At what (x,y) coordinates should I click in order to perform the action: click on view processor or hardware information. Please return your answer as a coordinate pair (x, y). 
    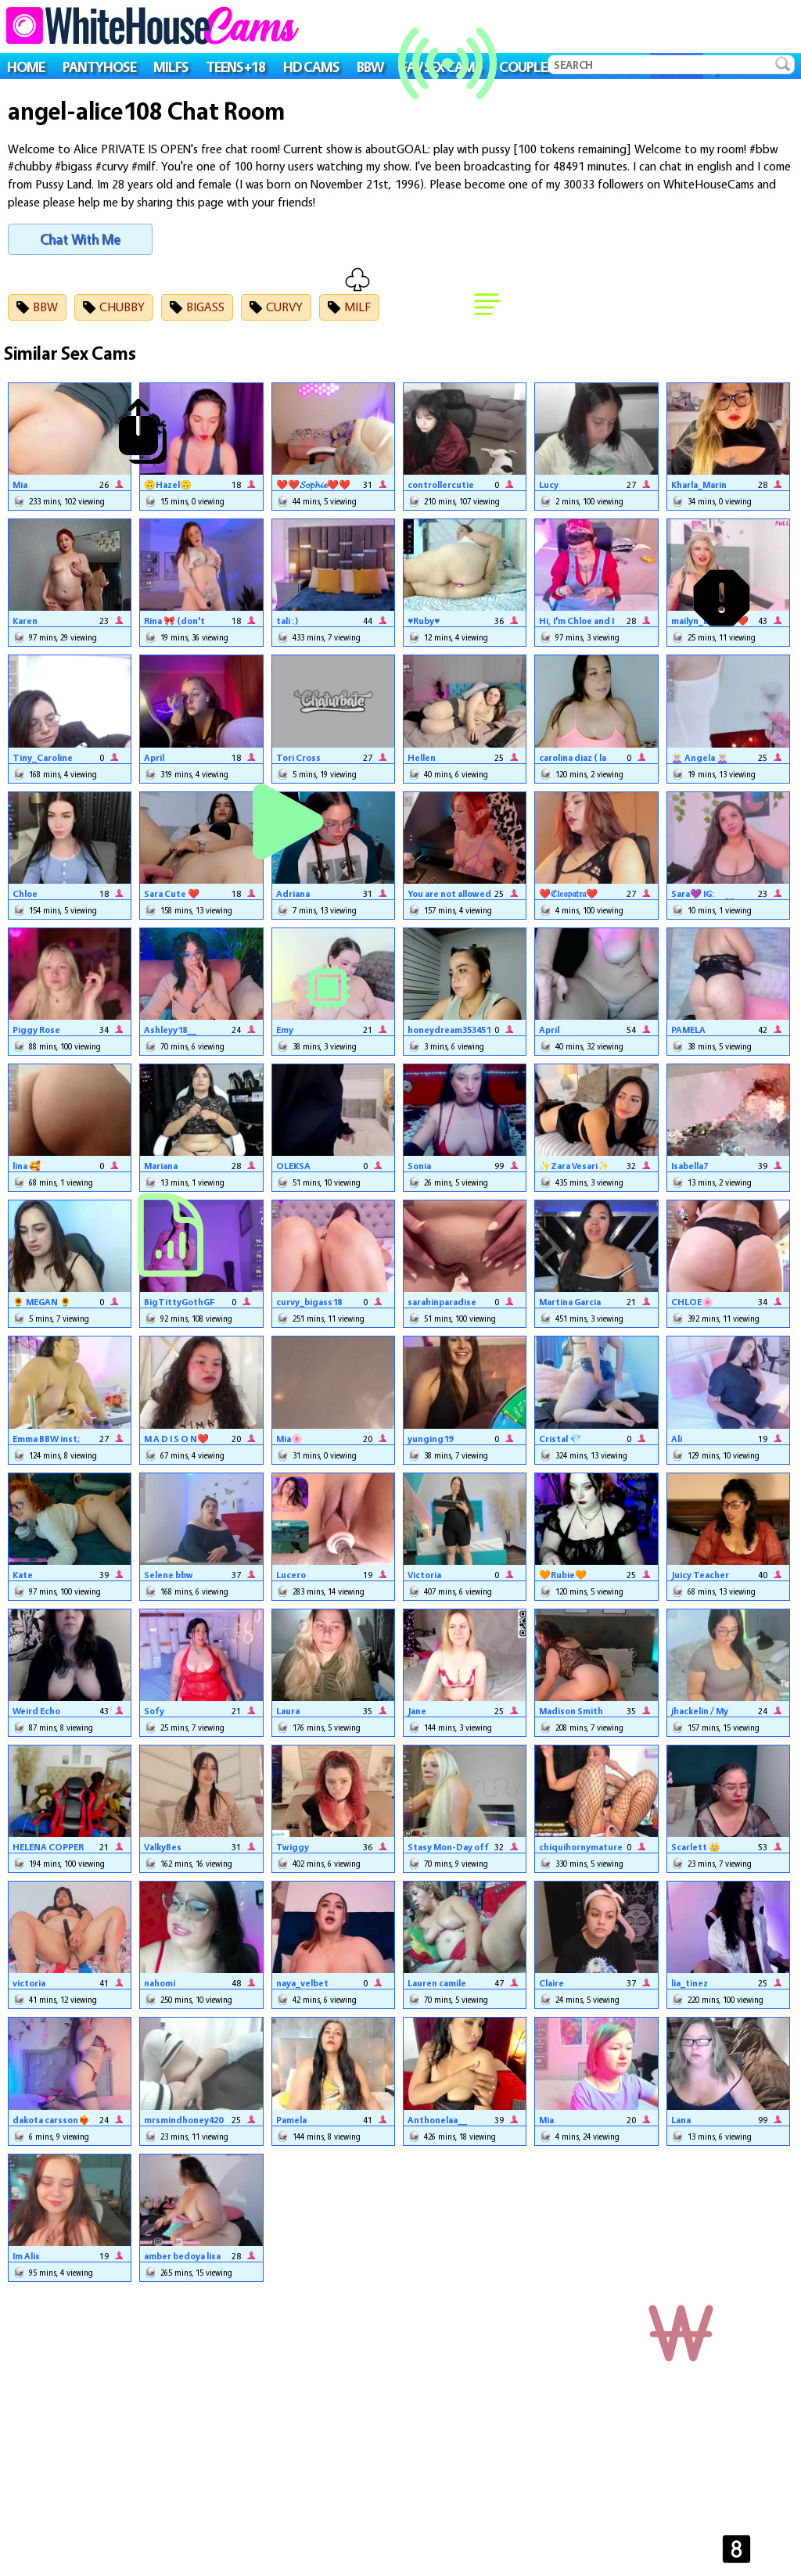
    Looking at the image, I should click on (328, 988).